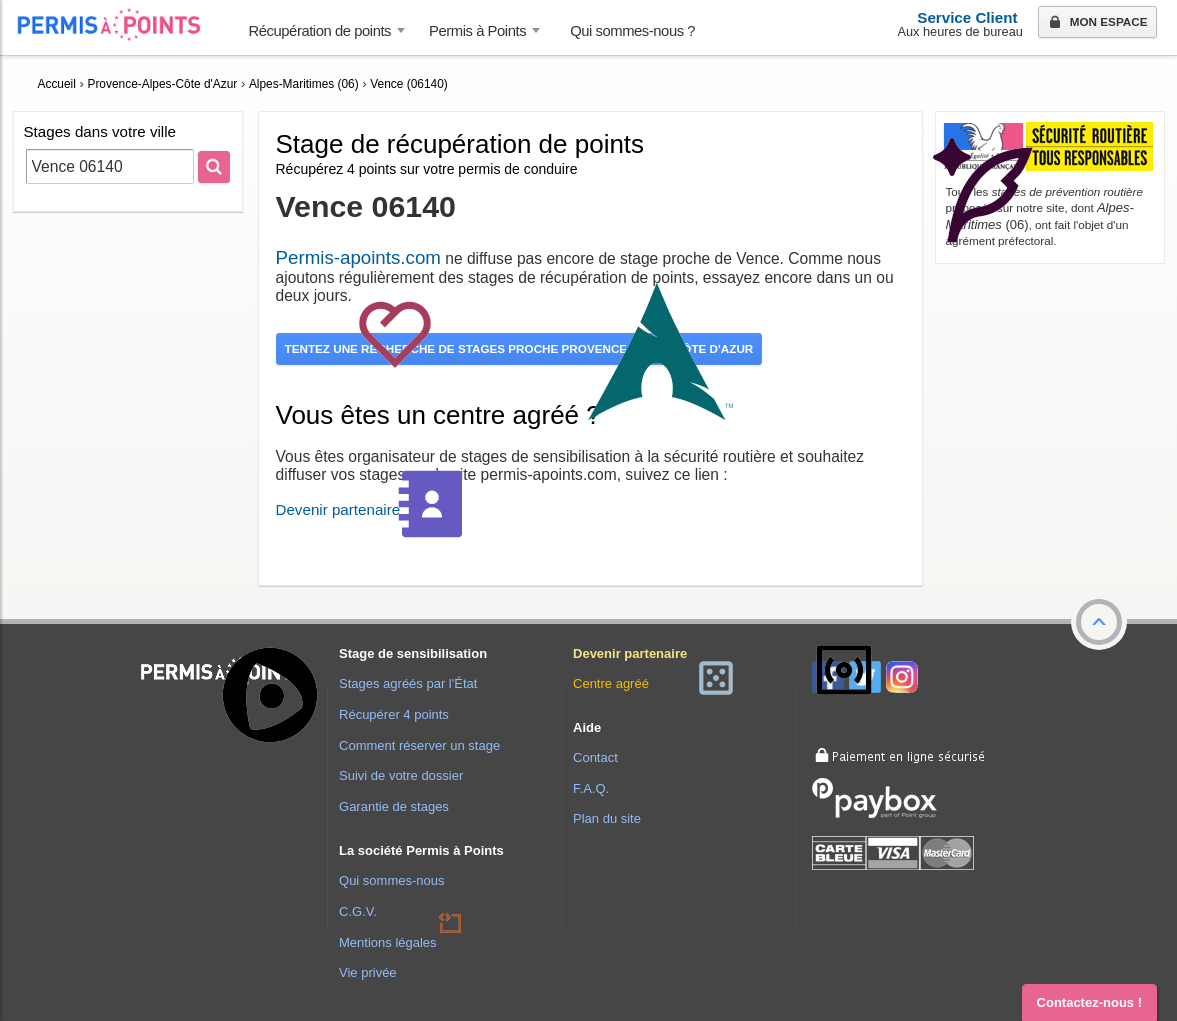 The image size is (1177, 1021). What do you see at coordinates (844, 670) in the screenshot?
I see `enable surround sound audio output` at bounding box center [844, 670].